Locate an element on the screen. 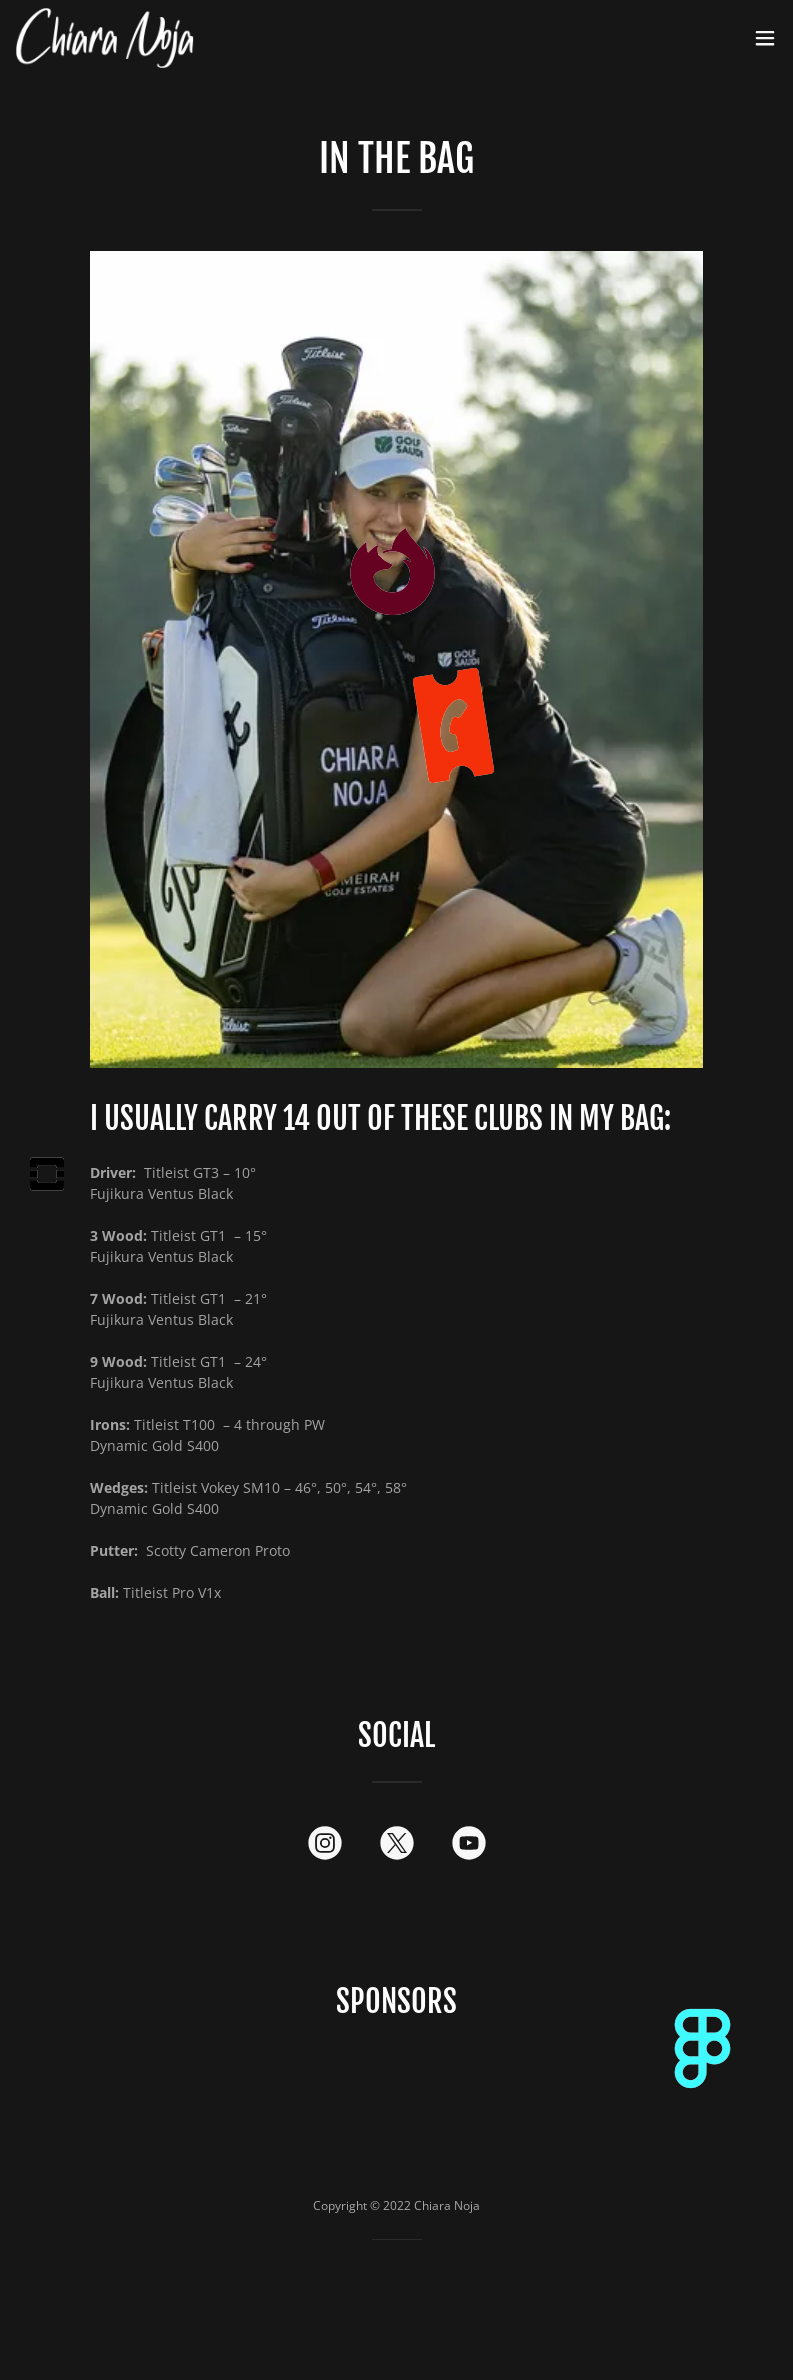  openstack cloud platform logo is located at coordinates (47, 1174).